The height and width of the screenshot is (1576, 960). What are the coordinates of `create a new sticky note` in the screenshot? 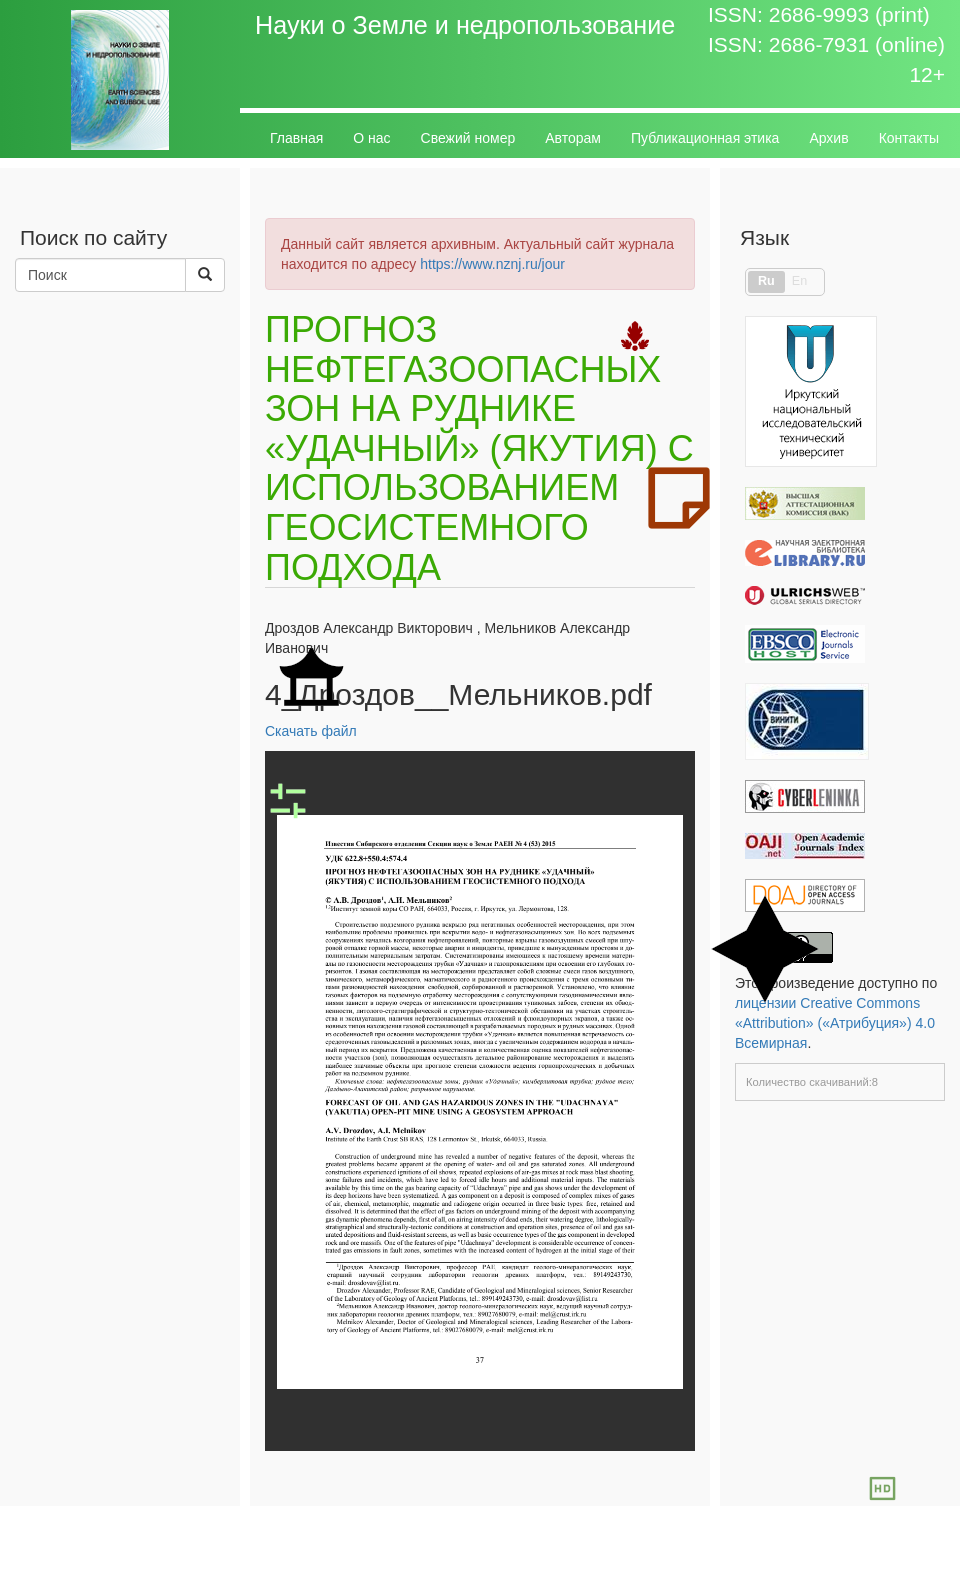 It's located at (679, 498).